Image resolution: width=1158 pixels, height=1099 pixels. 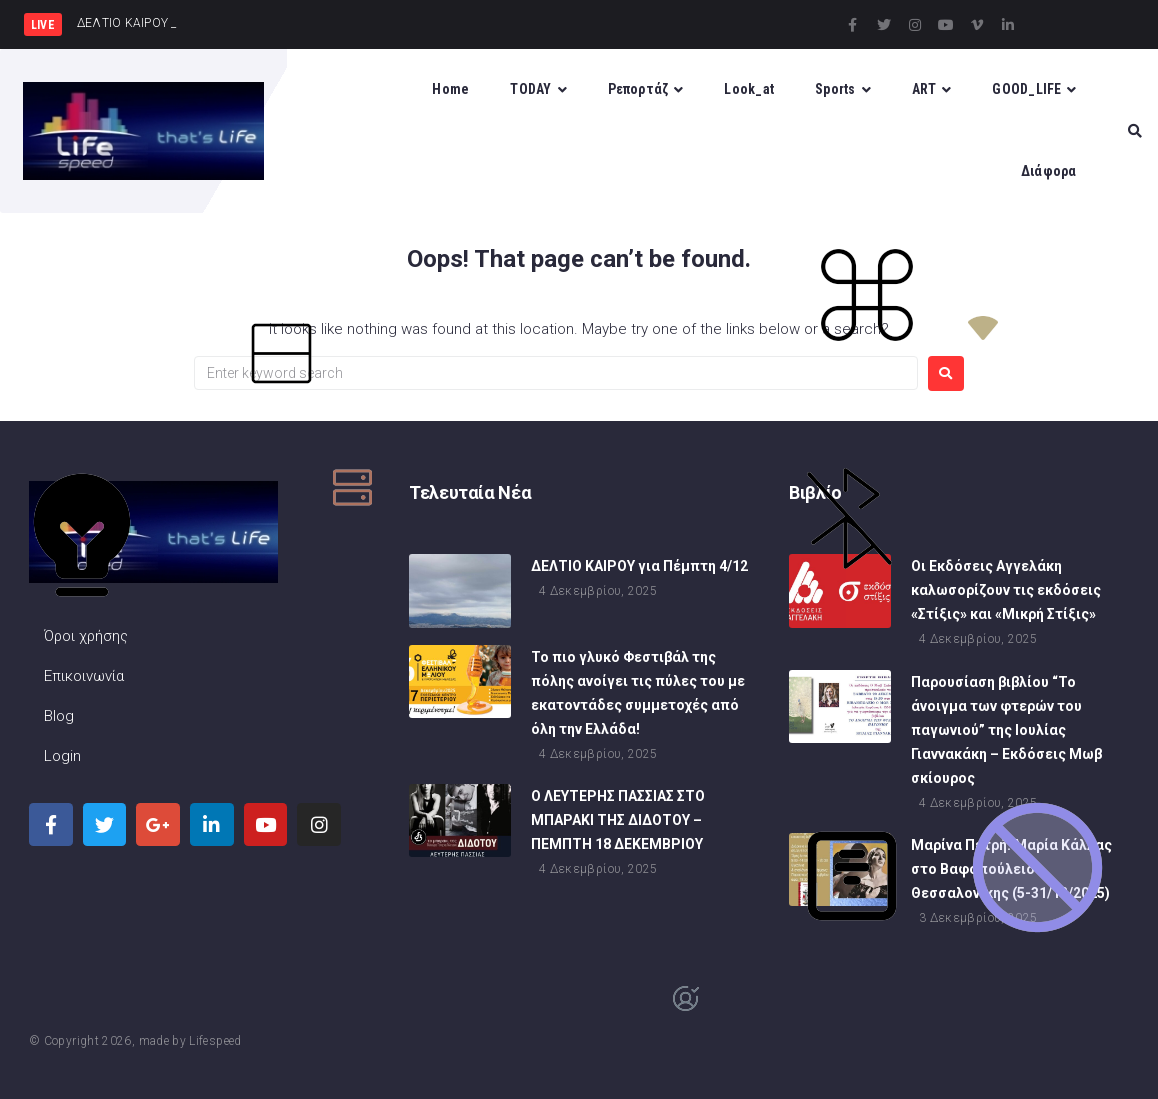 I want to click on indicates a prohibited or restricted action, so click(x=1037, y=867).